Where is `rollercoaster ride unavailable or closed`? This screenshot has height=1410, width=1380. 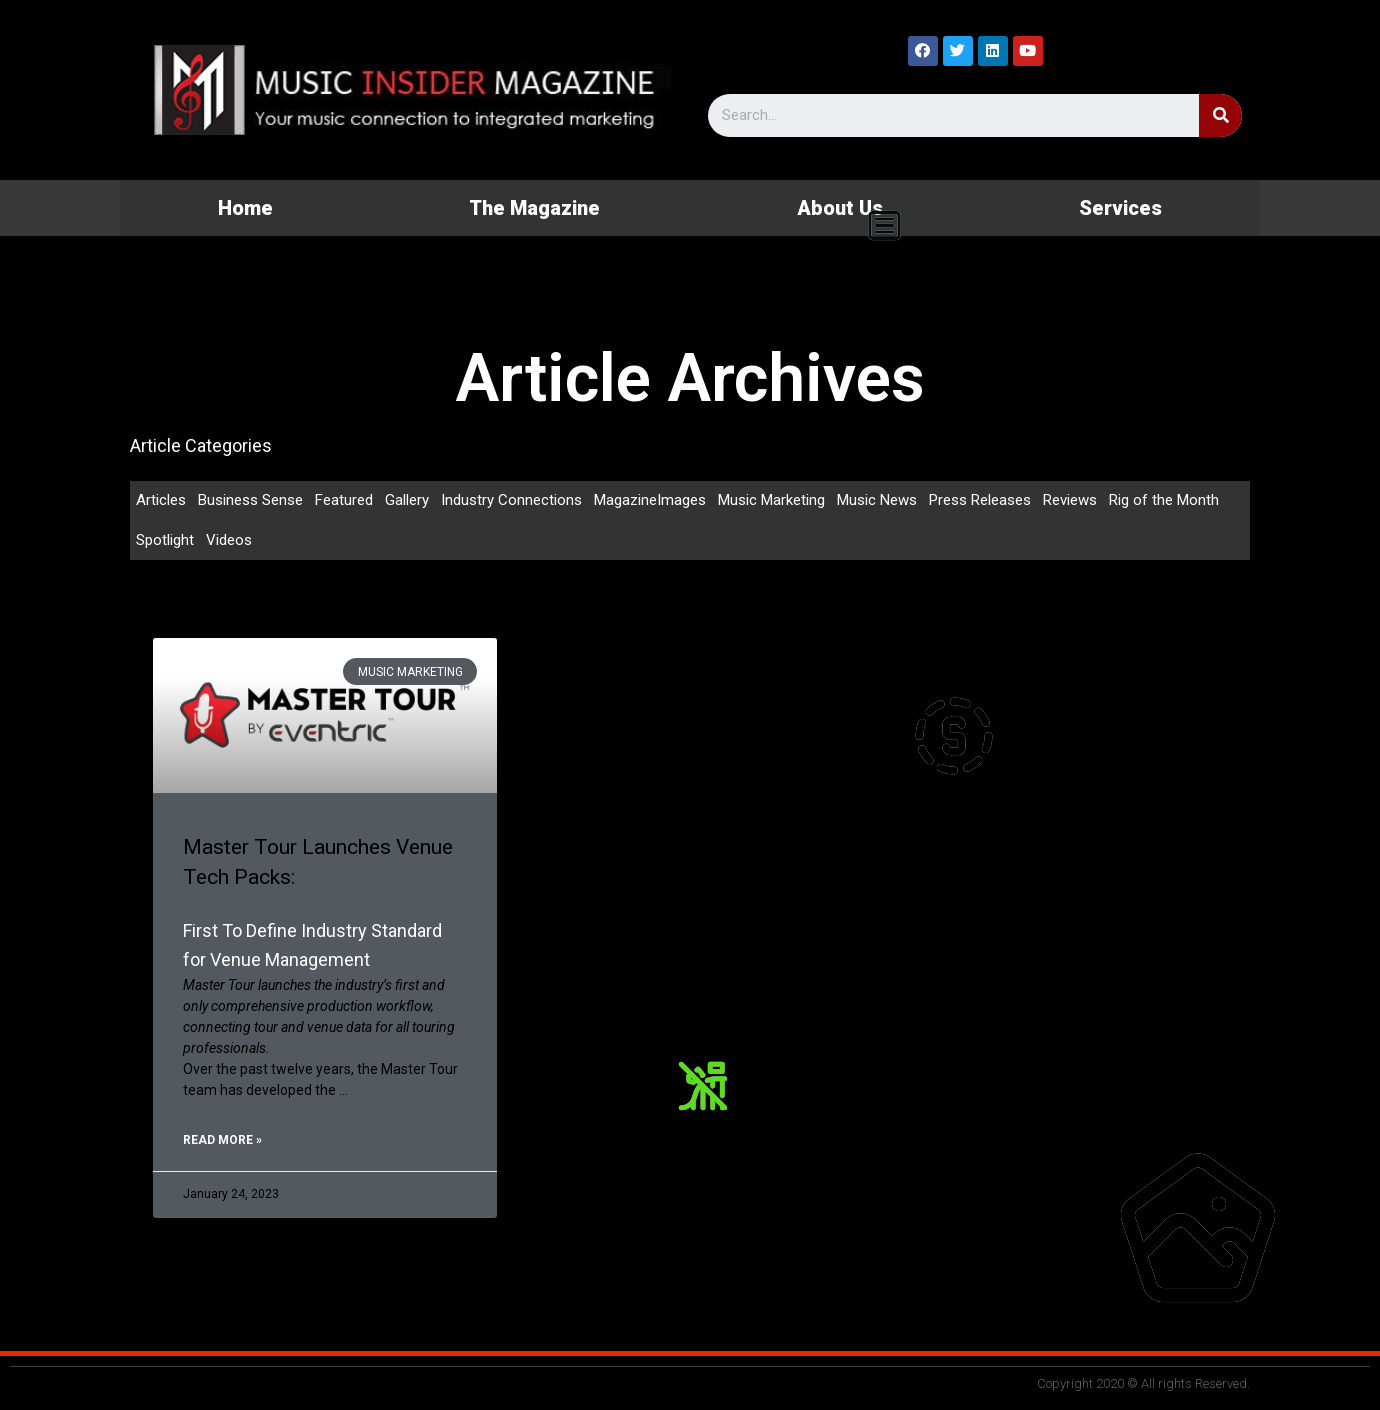
rollercoaster ride unavailable or closed is located at coordinates (703, 1086).